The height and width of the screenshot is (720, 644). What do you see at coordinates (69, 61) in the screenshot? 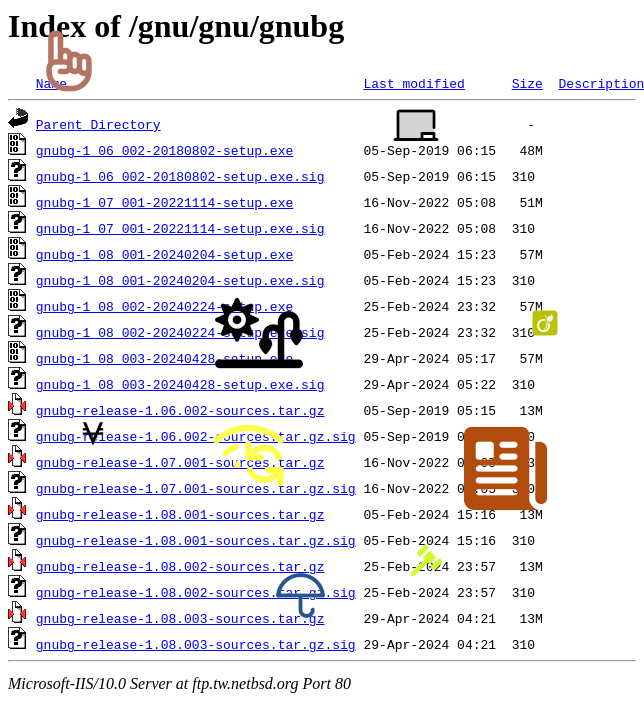
I see `tap to select or indicate something` at bounding box center [69, 61].